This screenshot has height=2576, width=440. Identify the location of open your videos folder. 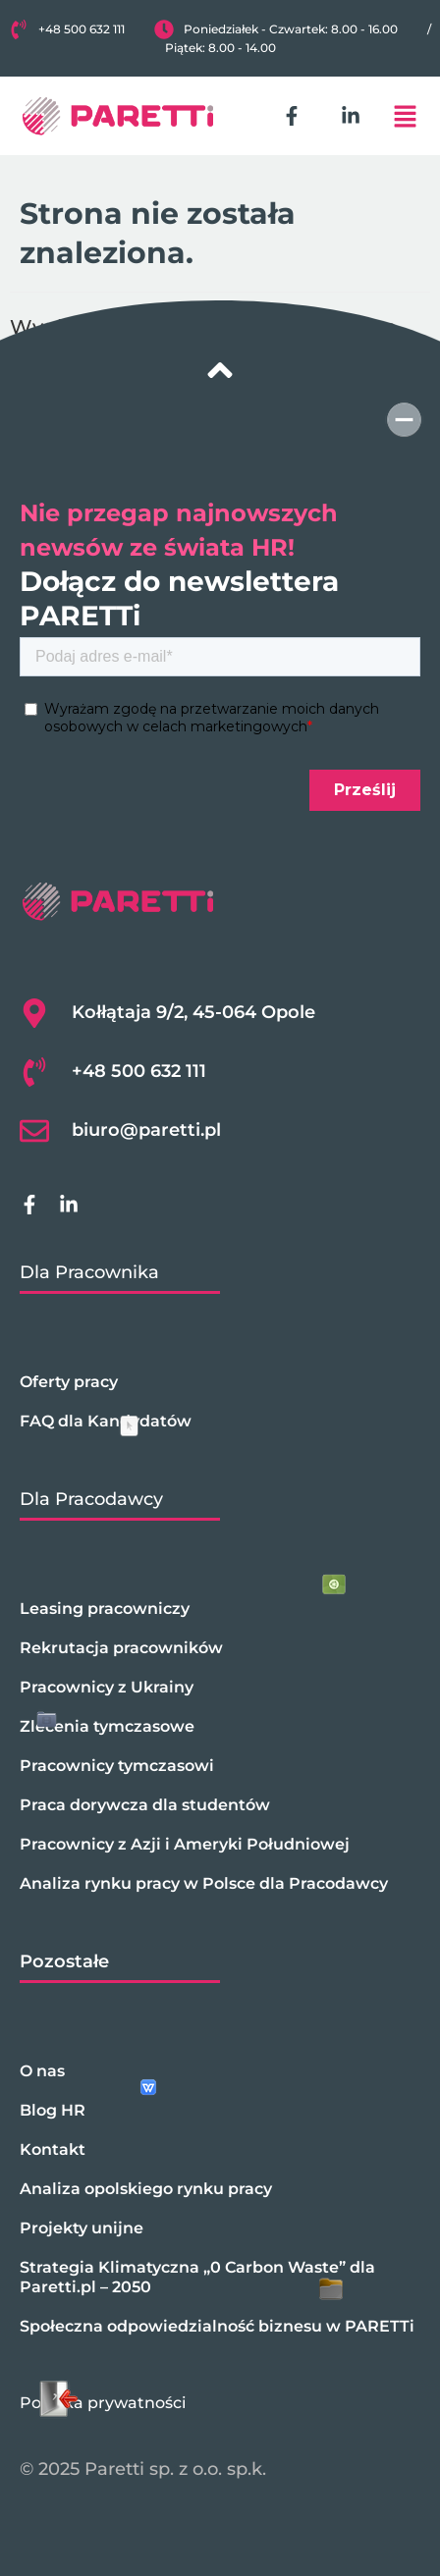
(46, 1719).